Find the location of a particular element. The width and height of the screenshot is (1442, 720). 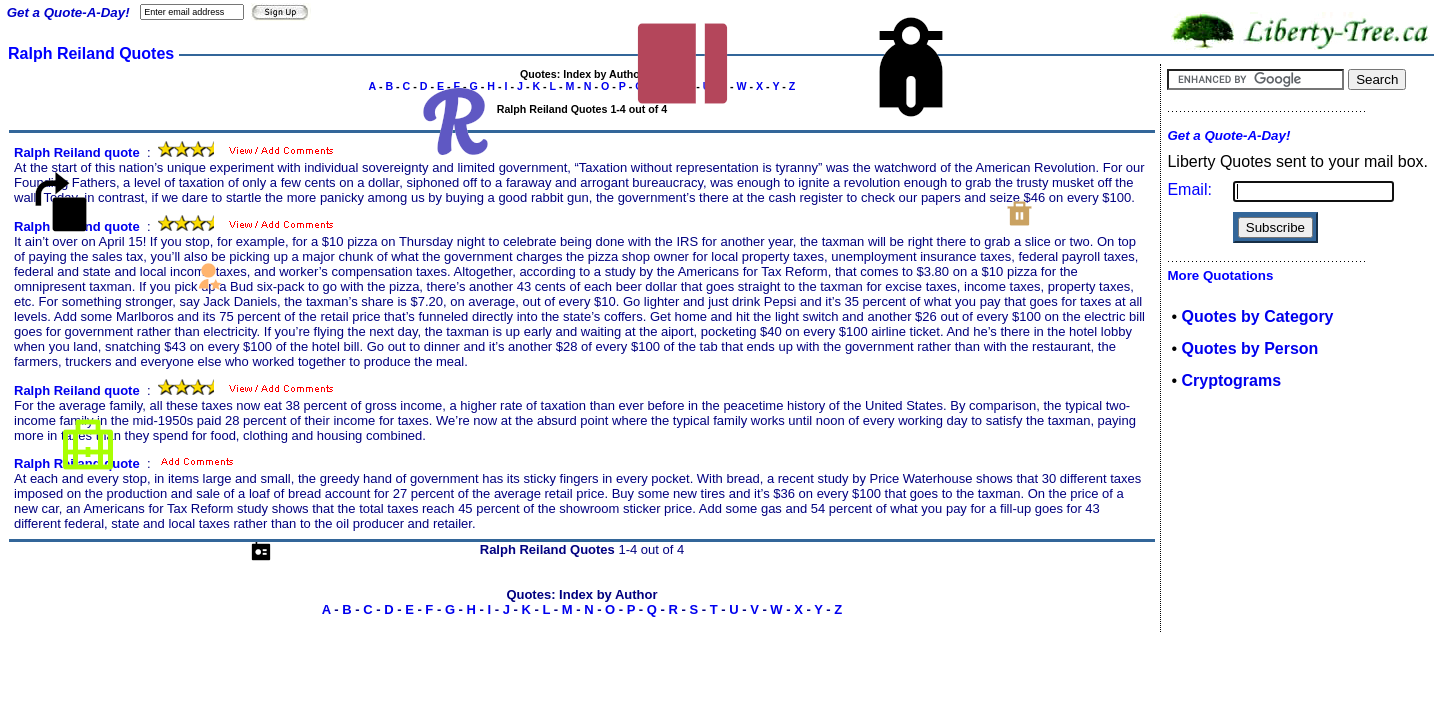

access work or business documents is located at coordinates (88, 447).